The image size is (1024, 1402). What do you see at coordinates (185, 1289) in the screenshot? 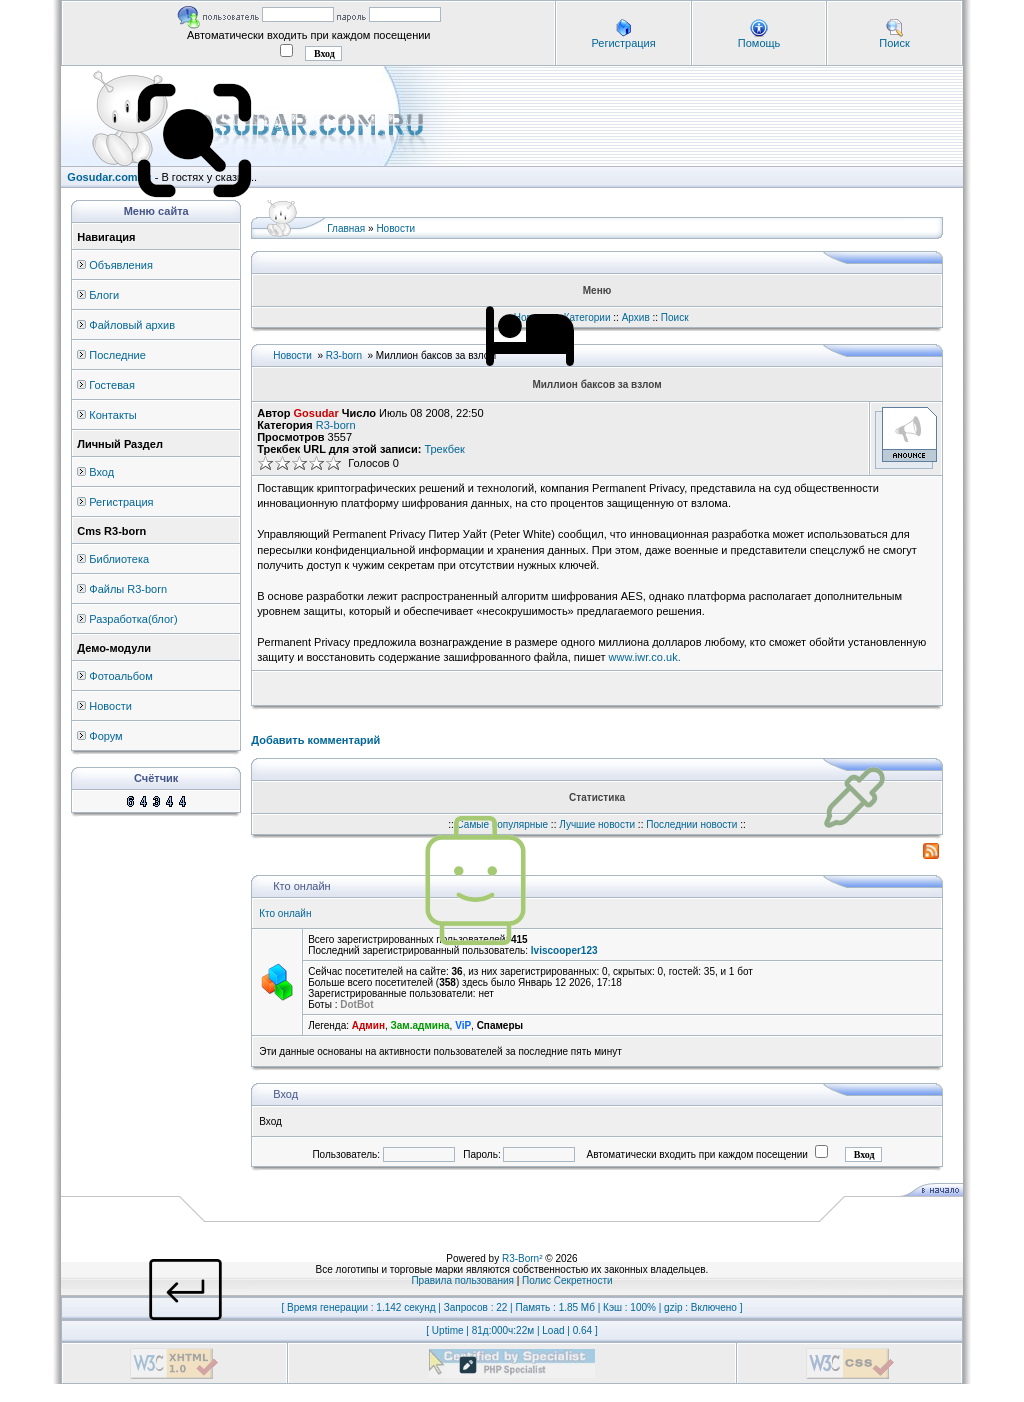
I see `press enter or return key` at bounding box center [185, 1289].